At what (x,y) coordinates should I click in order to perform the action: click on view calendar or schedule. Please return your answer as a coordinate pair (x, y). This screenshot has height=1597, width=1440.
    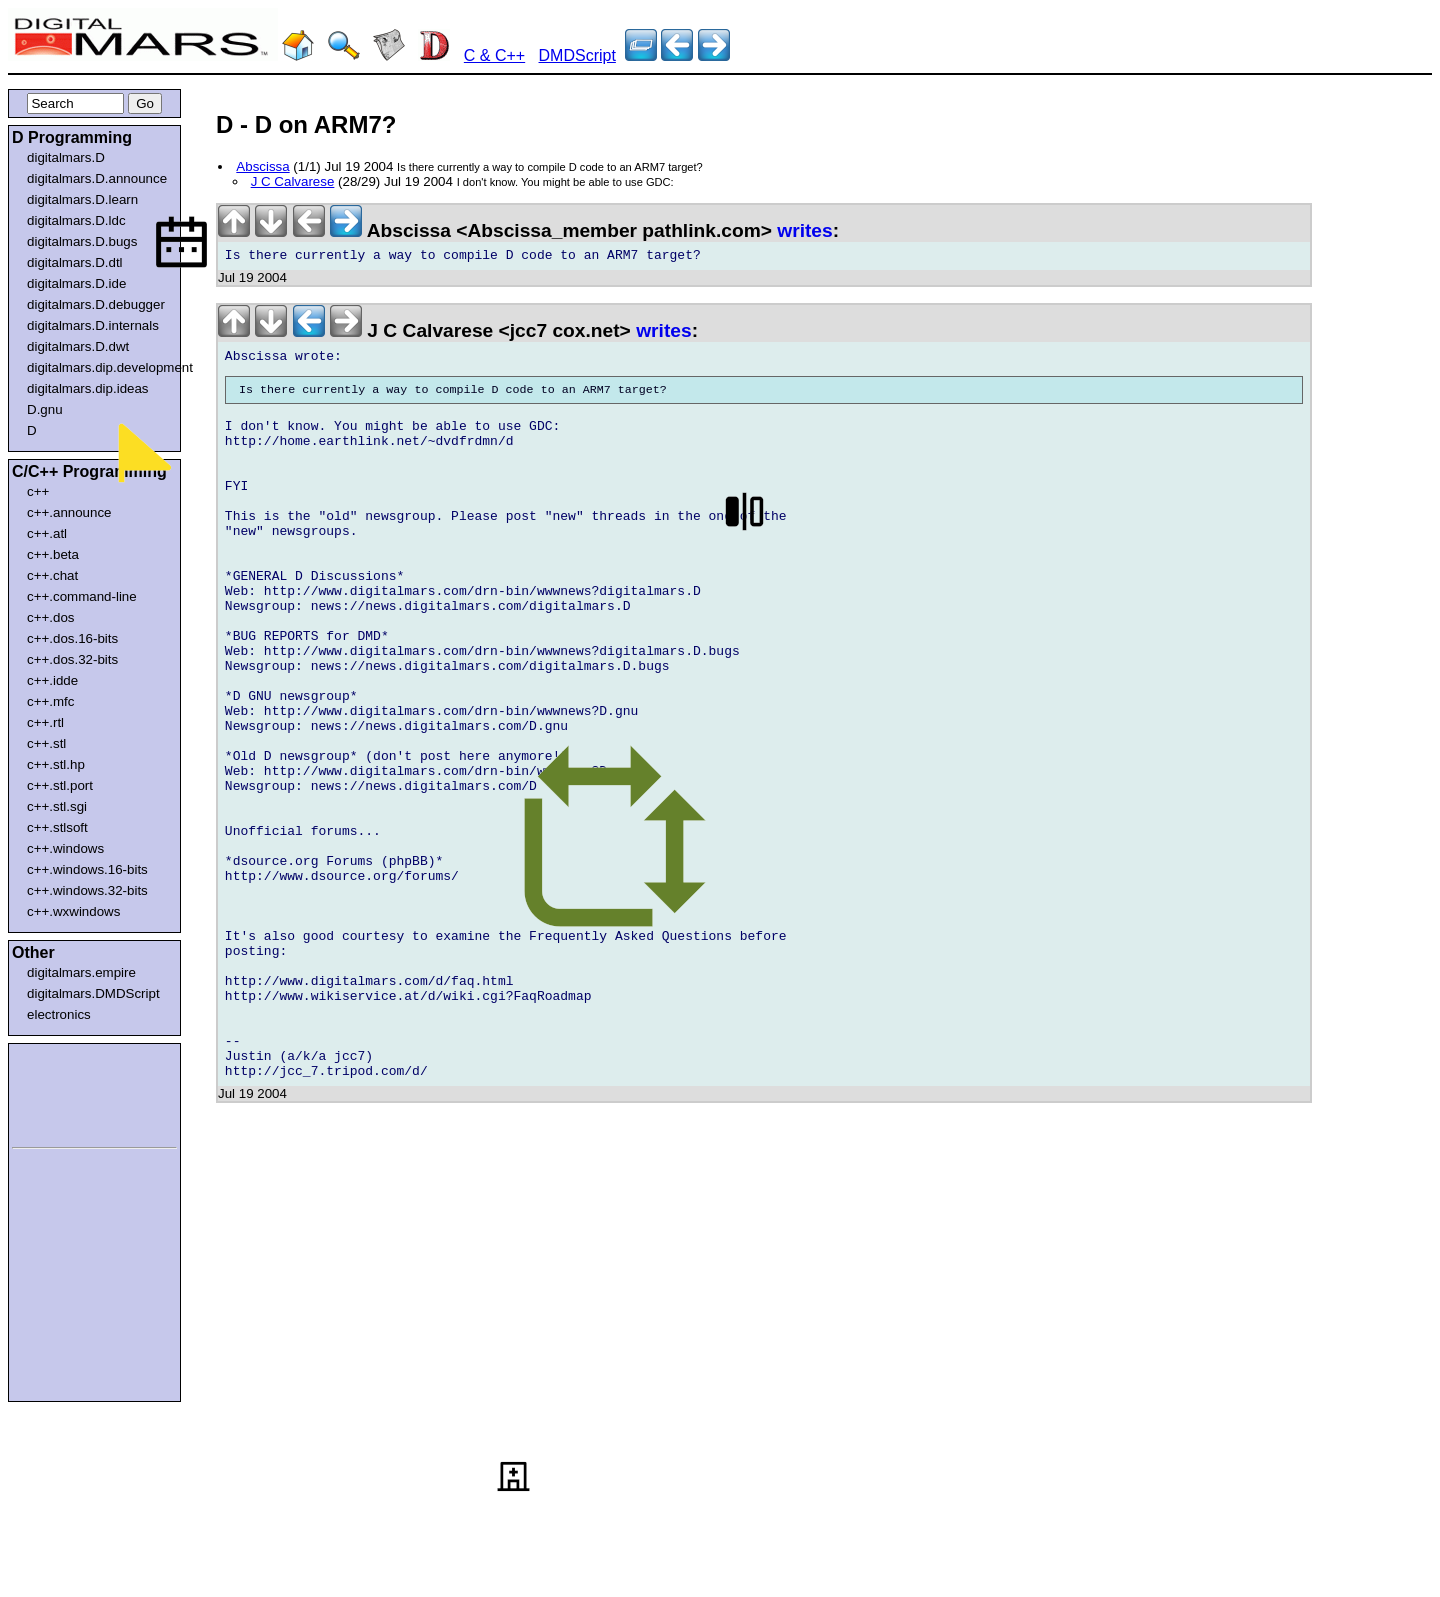
    Looking at the image, I should click on (181, 244).